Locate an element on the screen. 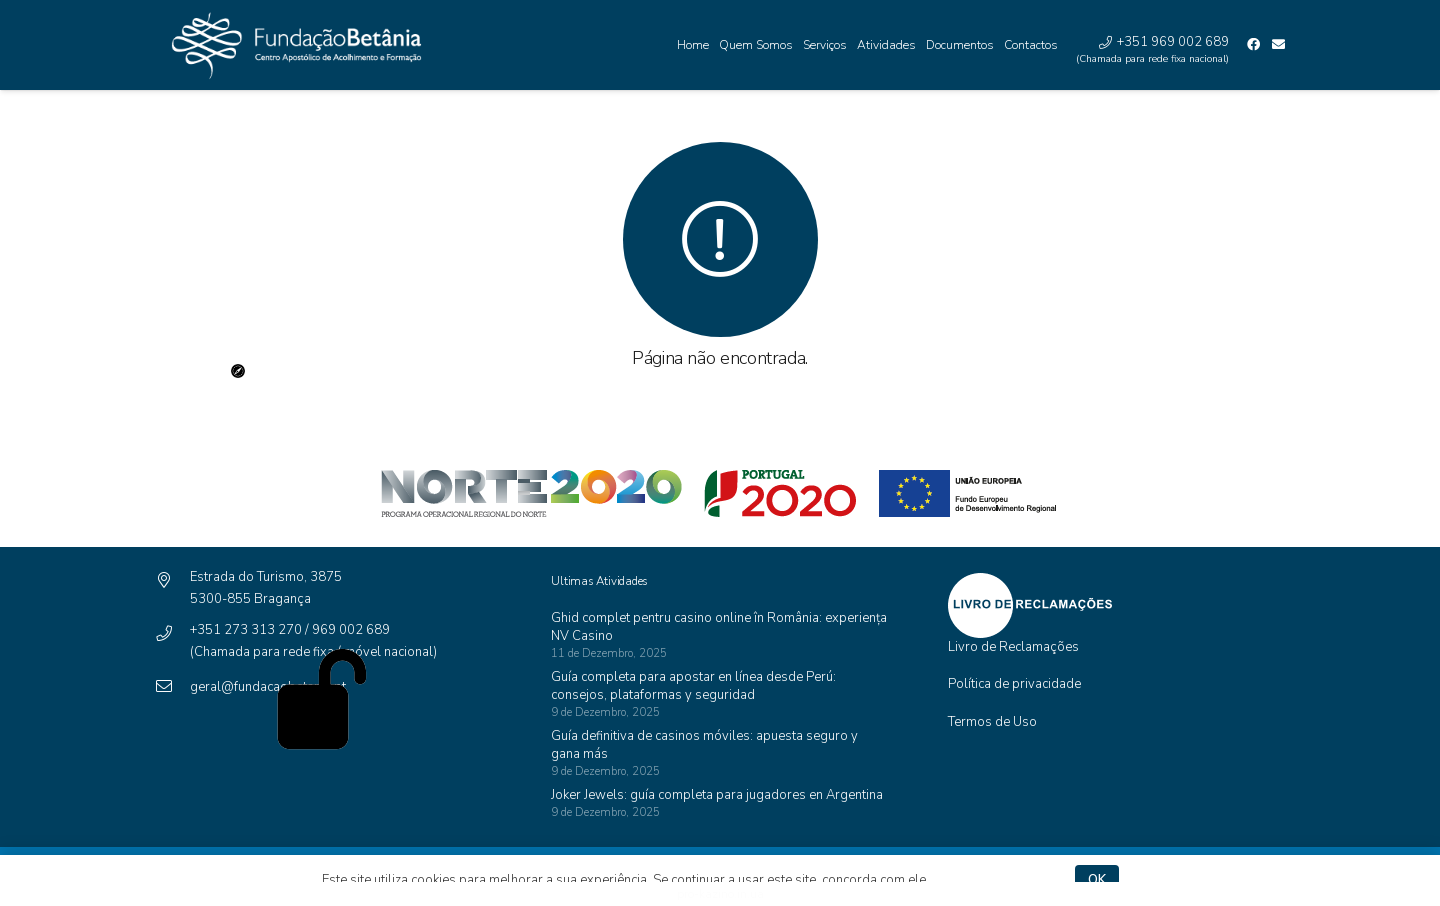 This screenshot has height=906, width=1440. open Safari web browser is located at coordinates (238, 371).